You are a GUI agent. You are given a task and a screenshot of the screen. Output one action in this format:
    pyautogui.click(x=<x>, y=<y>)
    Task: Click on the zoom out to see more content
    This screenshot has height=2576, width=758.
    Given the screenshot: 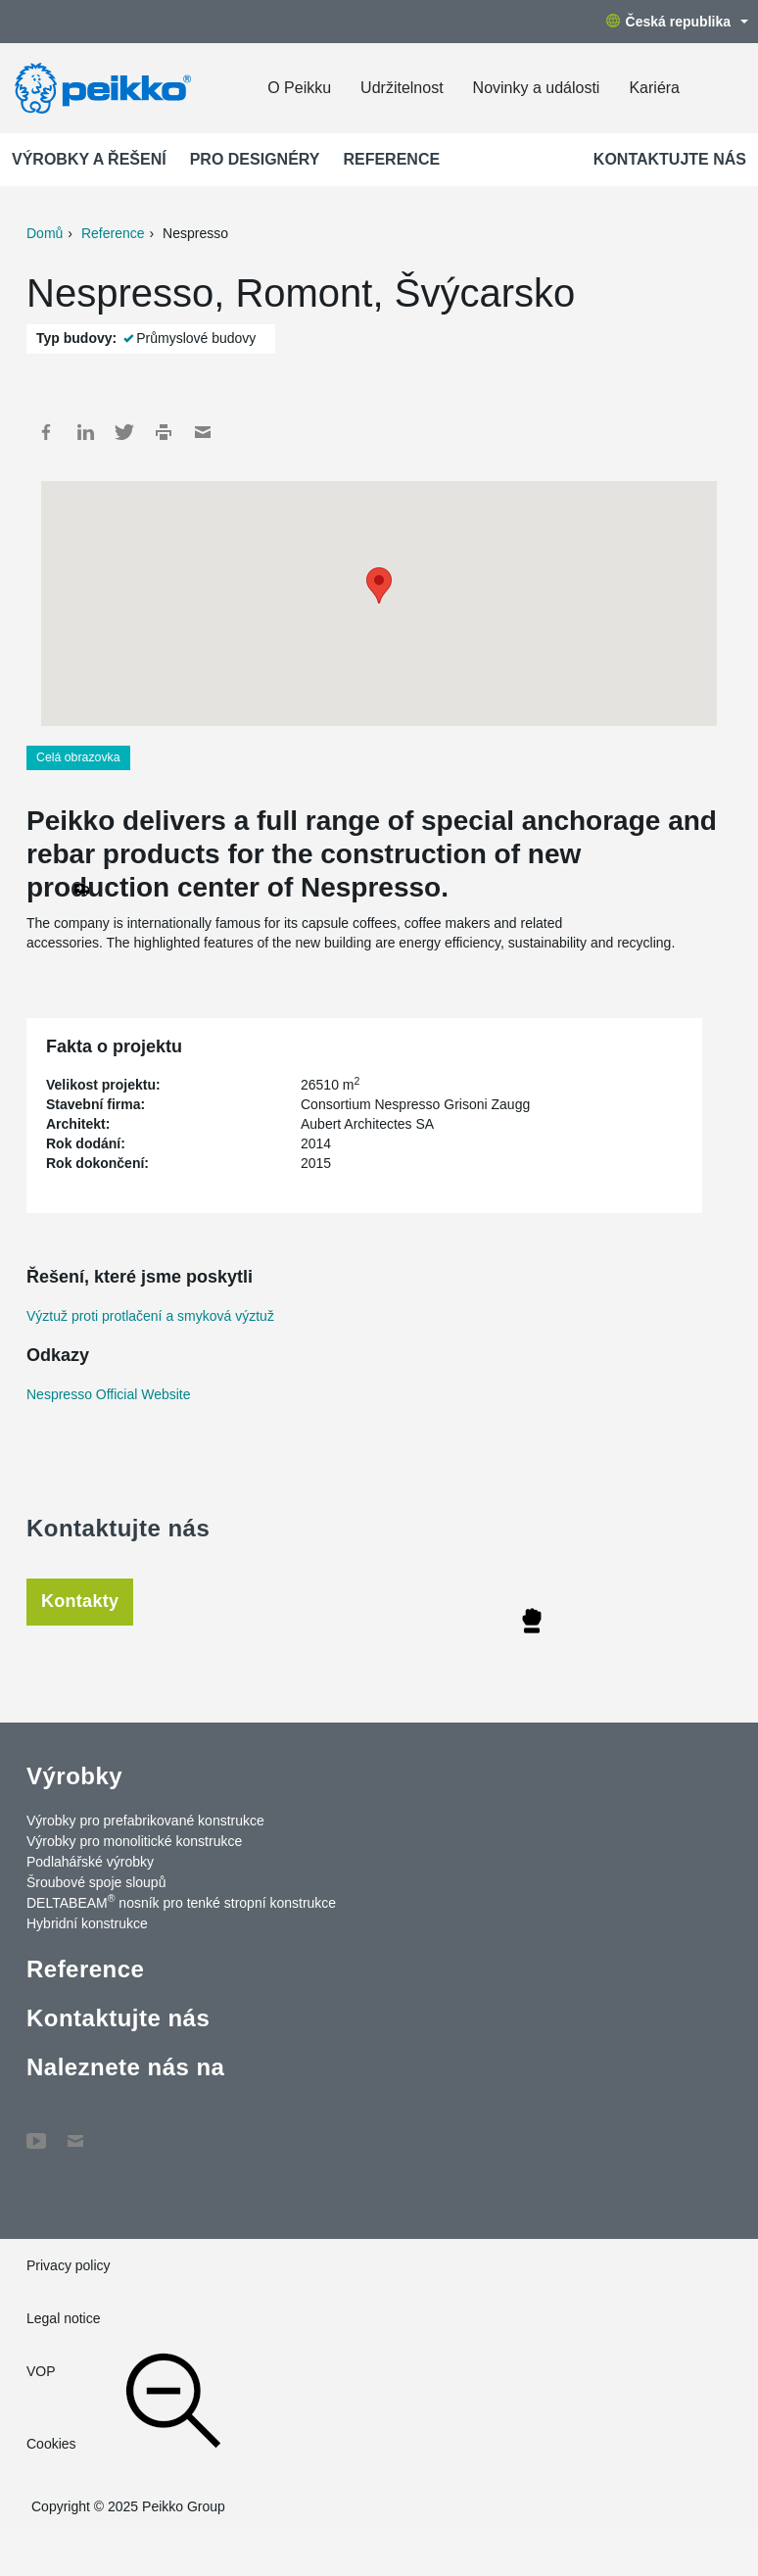 What is the action you would take?
    pyautogui.click(x=173, y=2401)
    